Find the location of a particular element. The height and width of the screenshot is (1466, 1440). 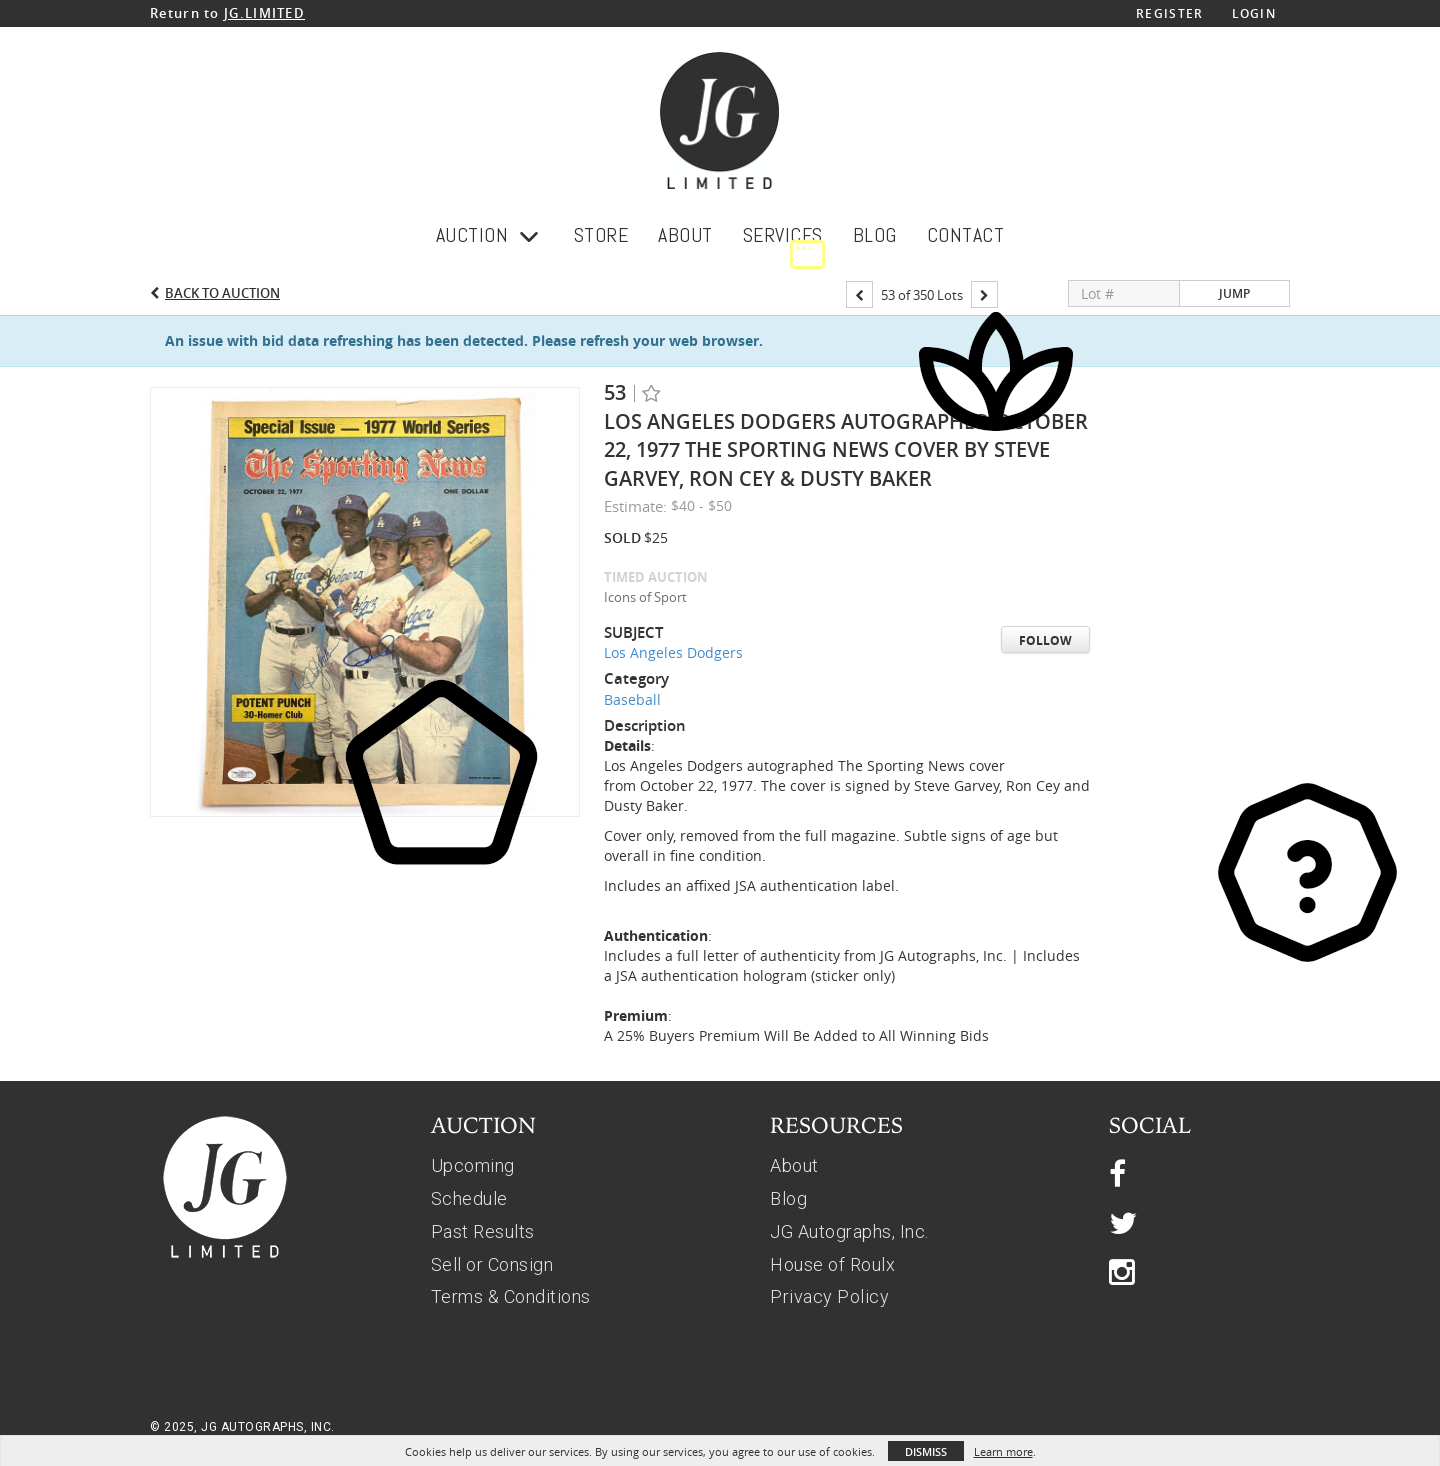

access help or support is located at coordinates (1307, 872).